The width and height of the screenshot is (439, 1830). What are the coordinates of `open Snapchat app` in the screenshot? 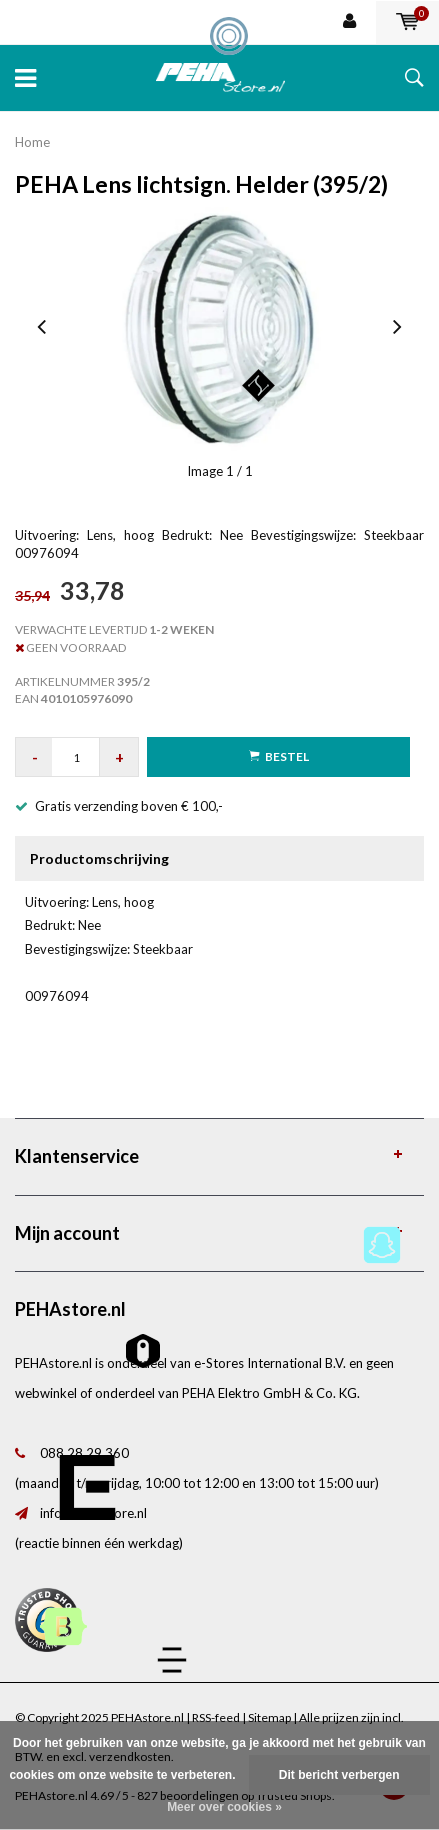 It's located at (382, 1245).